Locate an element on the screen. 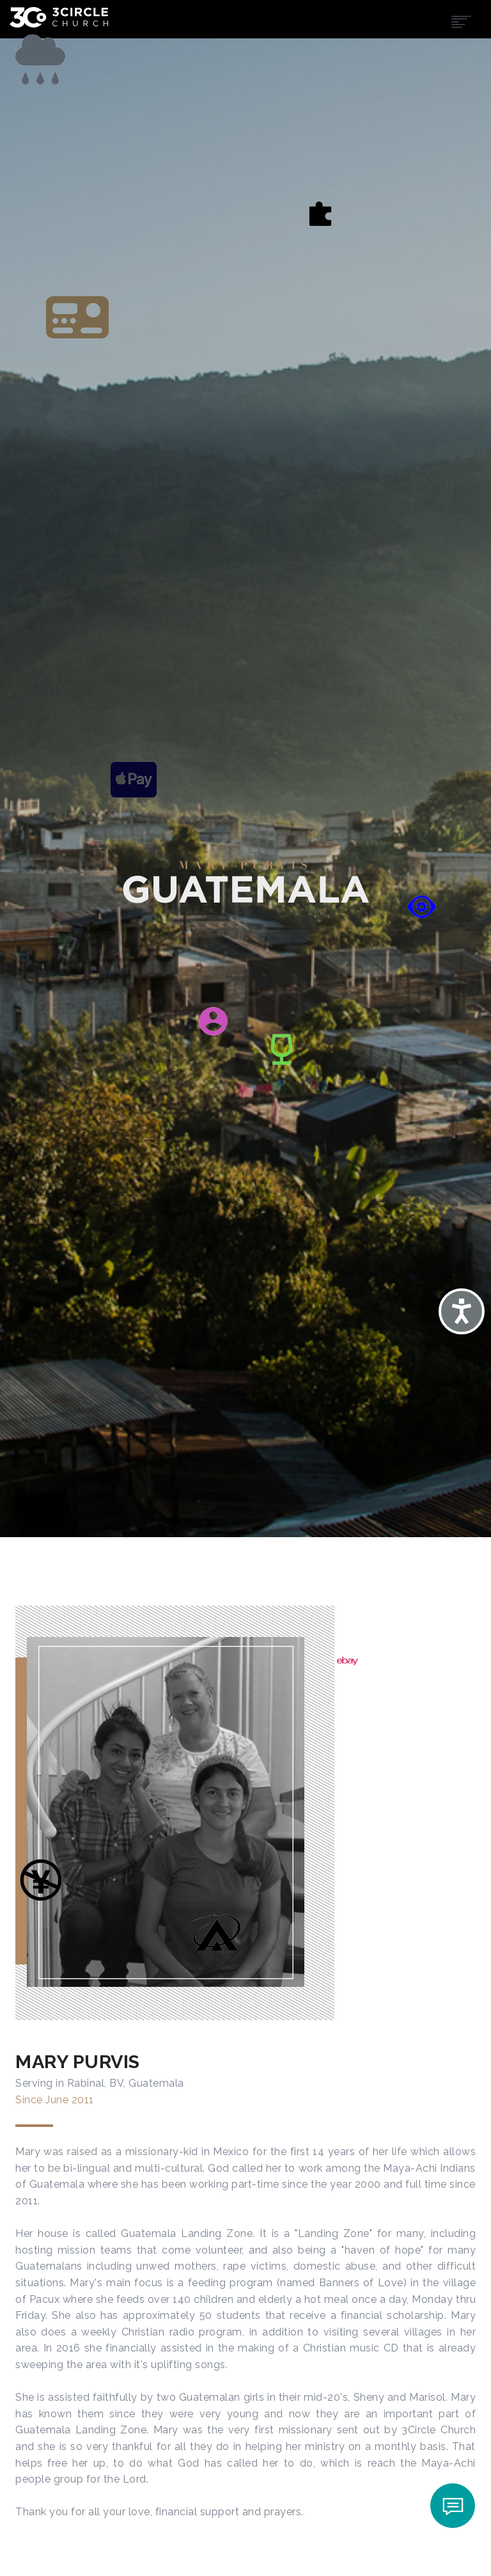 The width and height of the screenshot is (491, 2576). phabricator code review and project management platform logo is located at coordinates (421, 906).